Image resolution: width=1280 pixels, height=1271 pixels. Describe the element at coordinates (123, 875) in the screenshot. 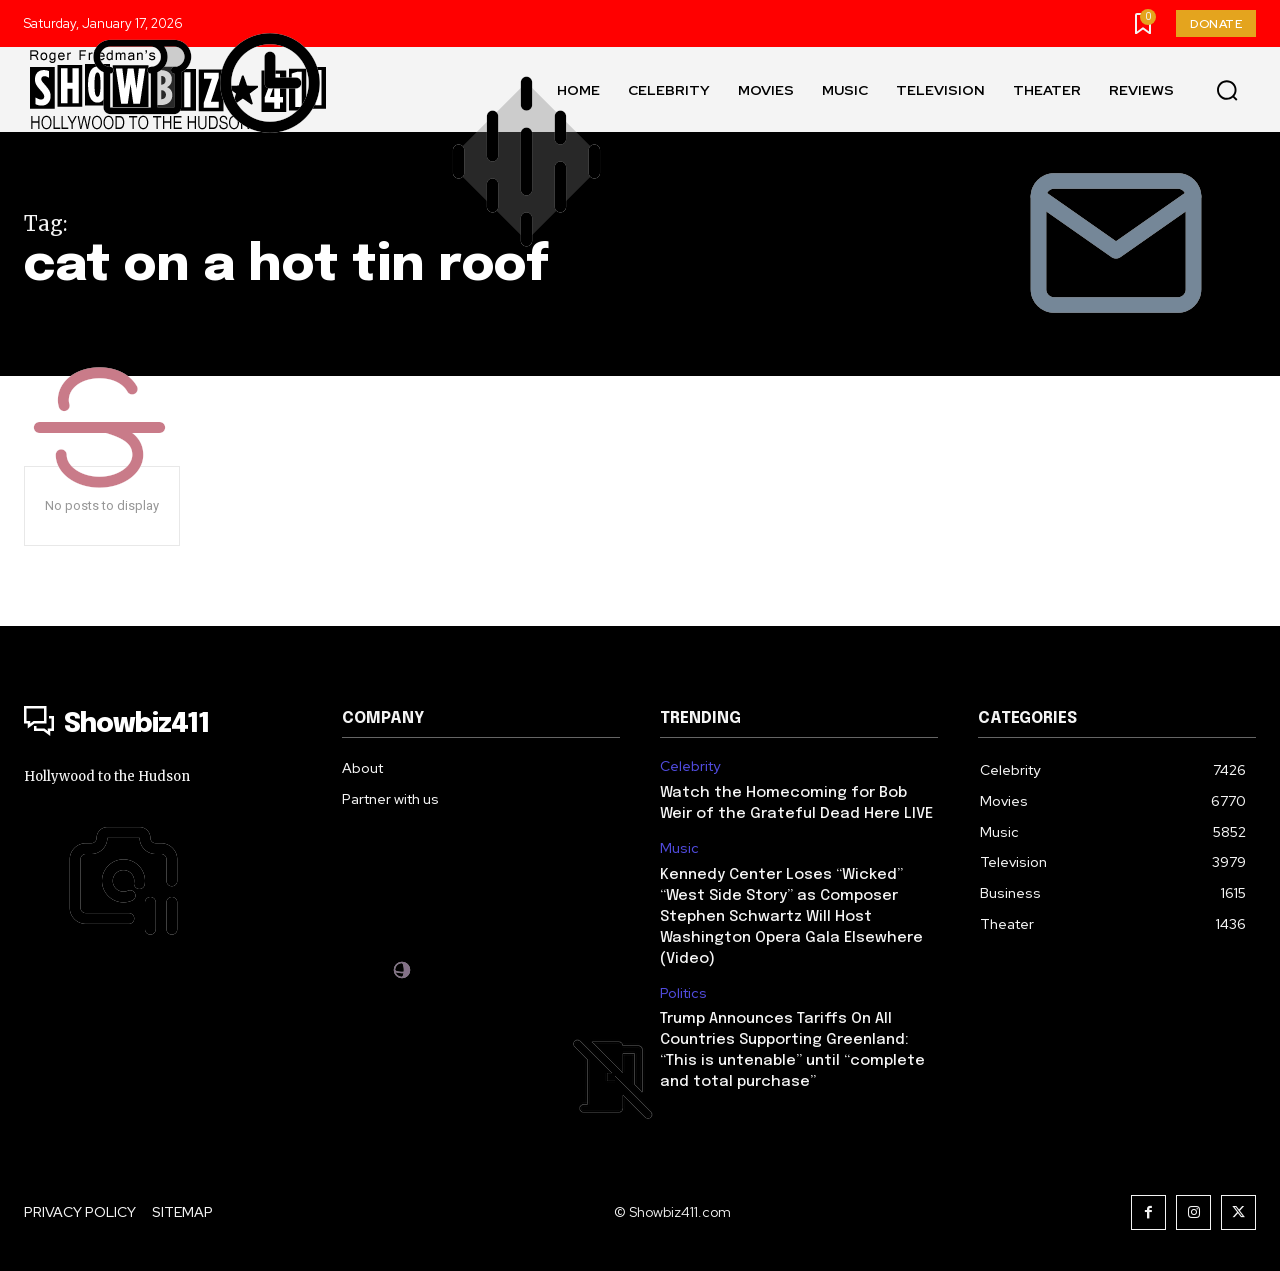

I see `pause video recording` at that location.